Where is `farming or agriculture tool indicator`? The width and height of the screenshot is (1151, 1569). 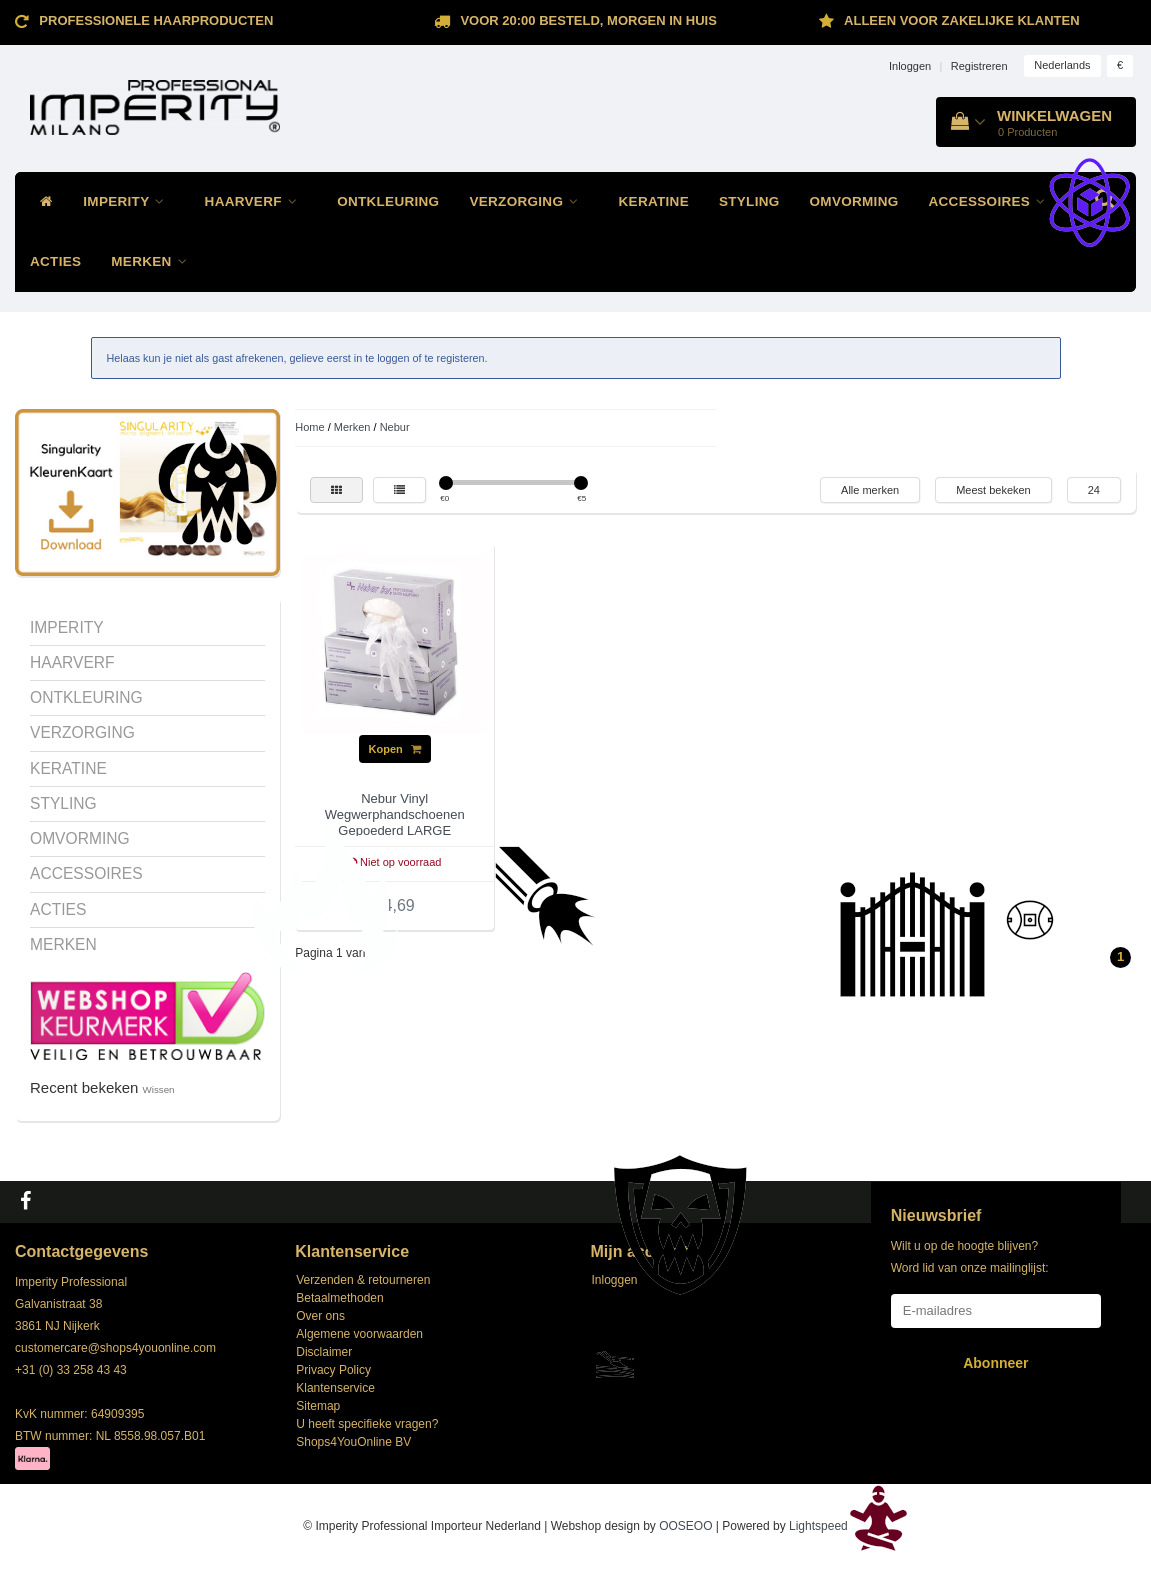
farming or agriculture tool indicator is located at coordinates (615, 1359).